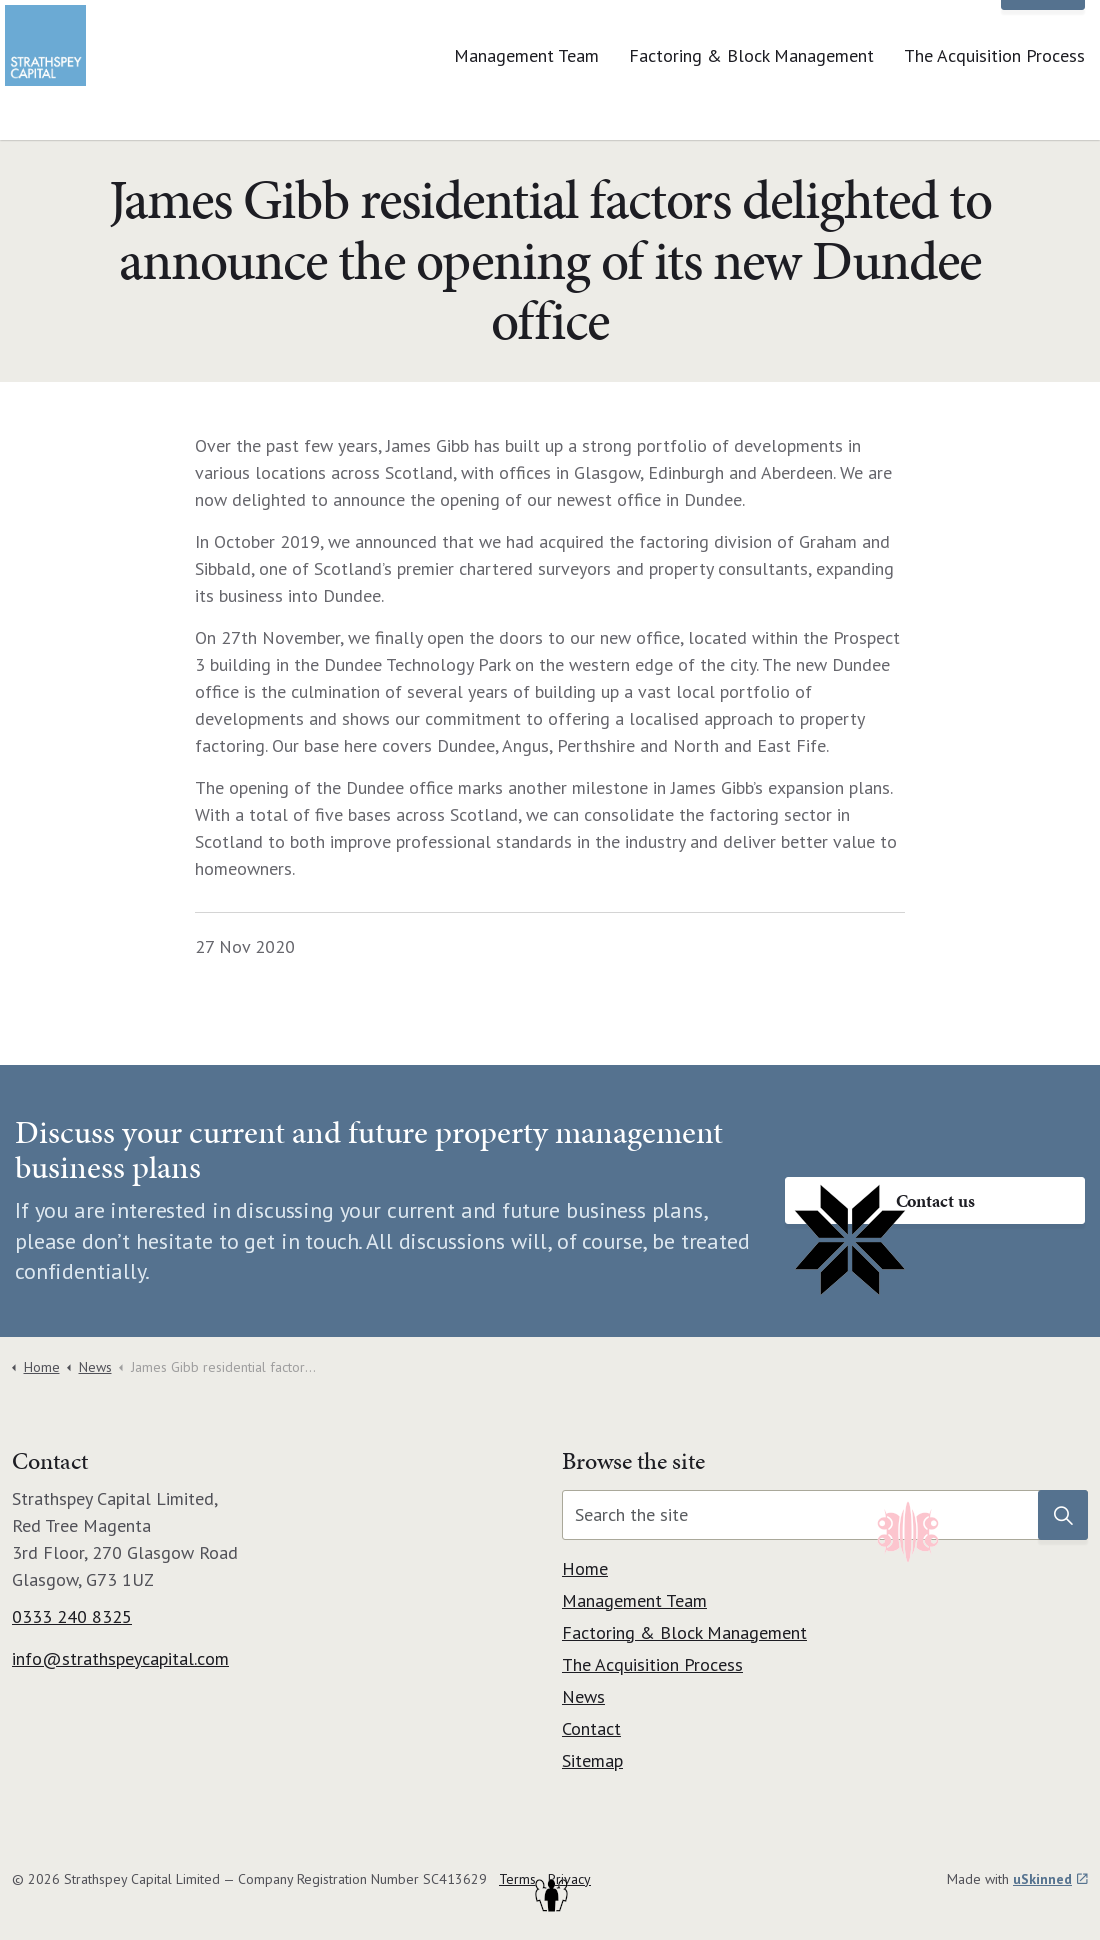  Describe the element at coordinates (850, 1240) in the screenshot. I see `decorative tile pattern from azul board game` at that location.